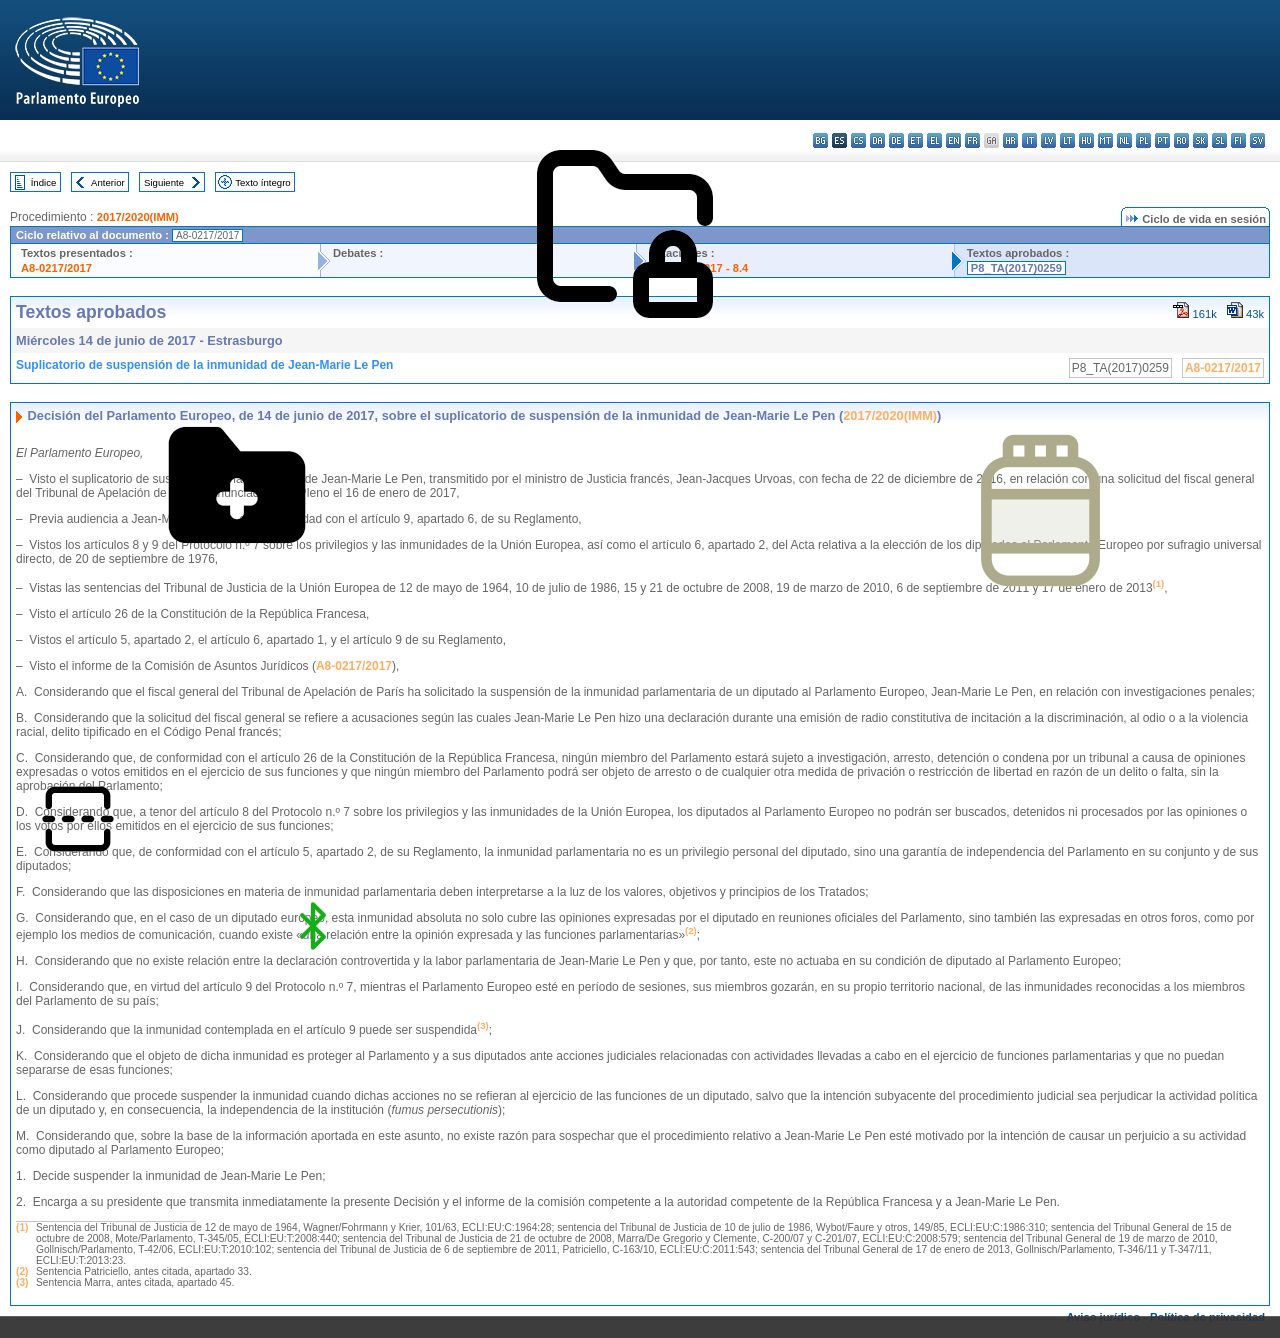  What do you see at coordinates (237, 485) in the screenshot?
I see `create a new folder` at bounding box center [237, 485].